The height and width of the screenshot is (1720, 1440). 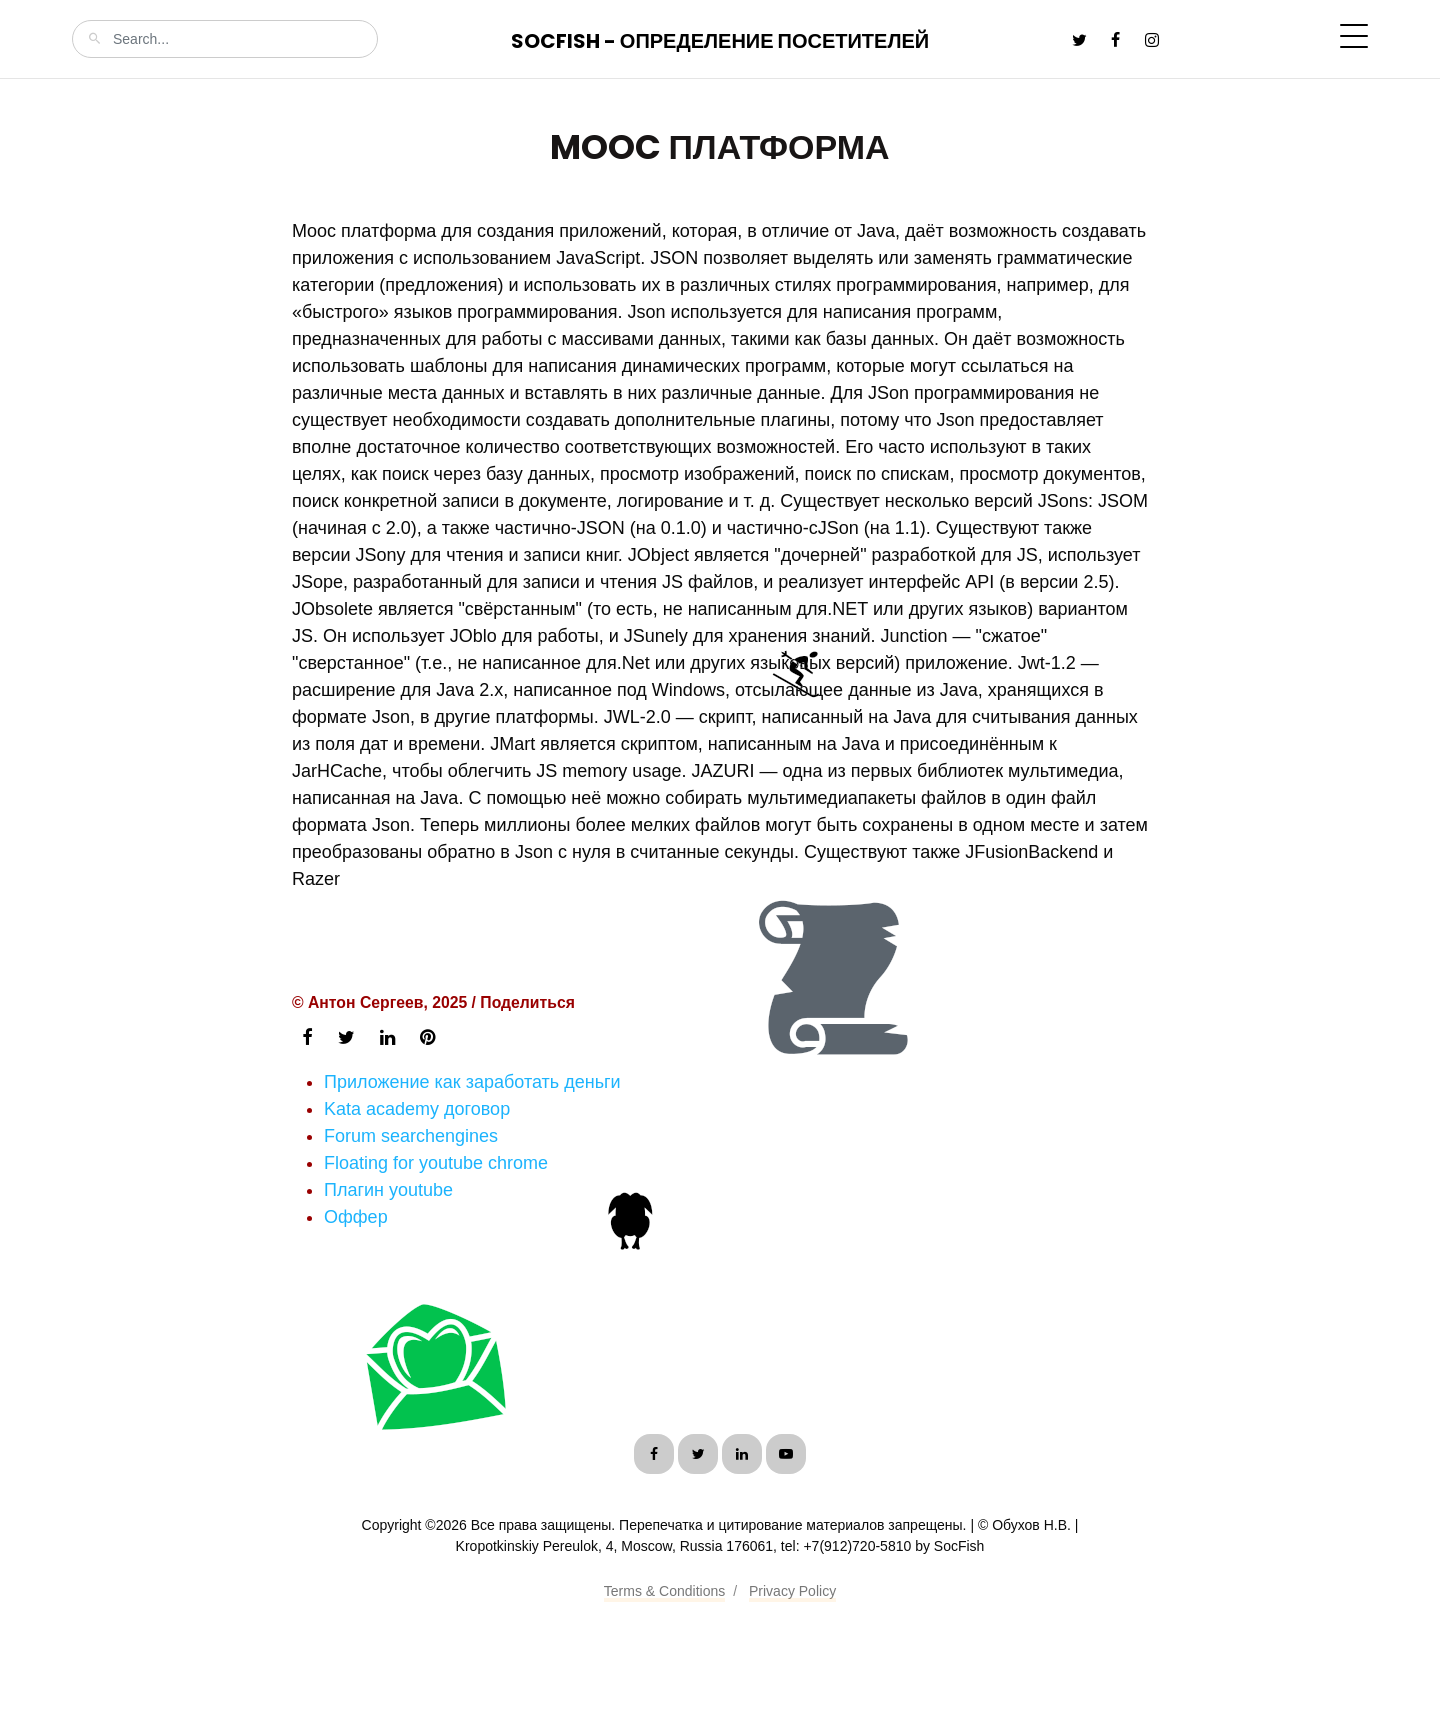 I want to click on compose or send a love letter, so click(x=436, y=1367).